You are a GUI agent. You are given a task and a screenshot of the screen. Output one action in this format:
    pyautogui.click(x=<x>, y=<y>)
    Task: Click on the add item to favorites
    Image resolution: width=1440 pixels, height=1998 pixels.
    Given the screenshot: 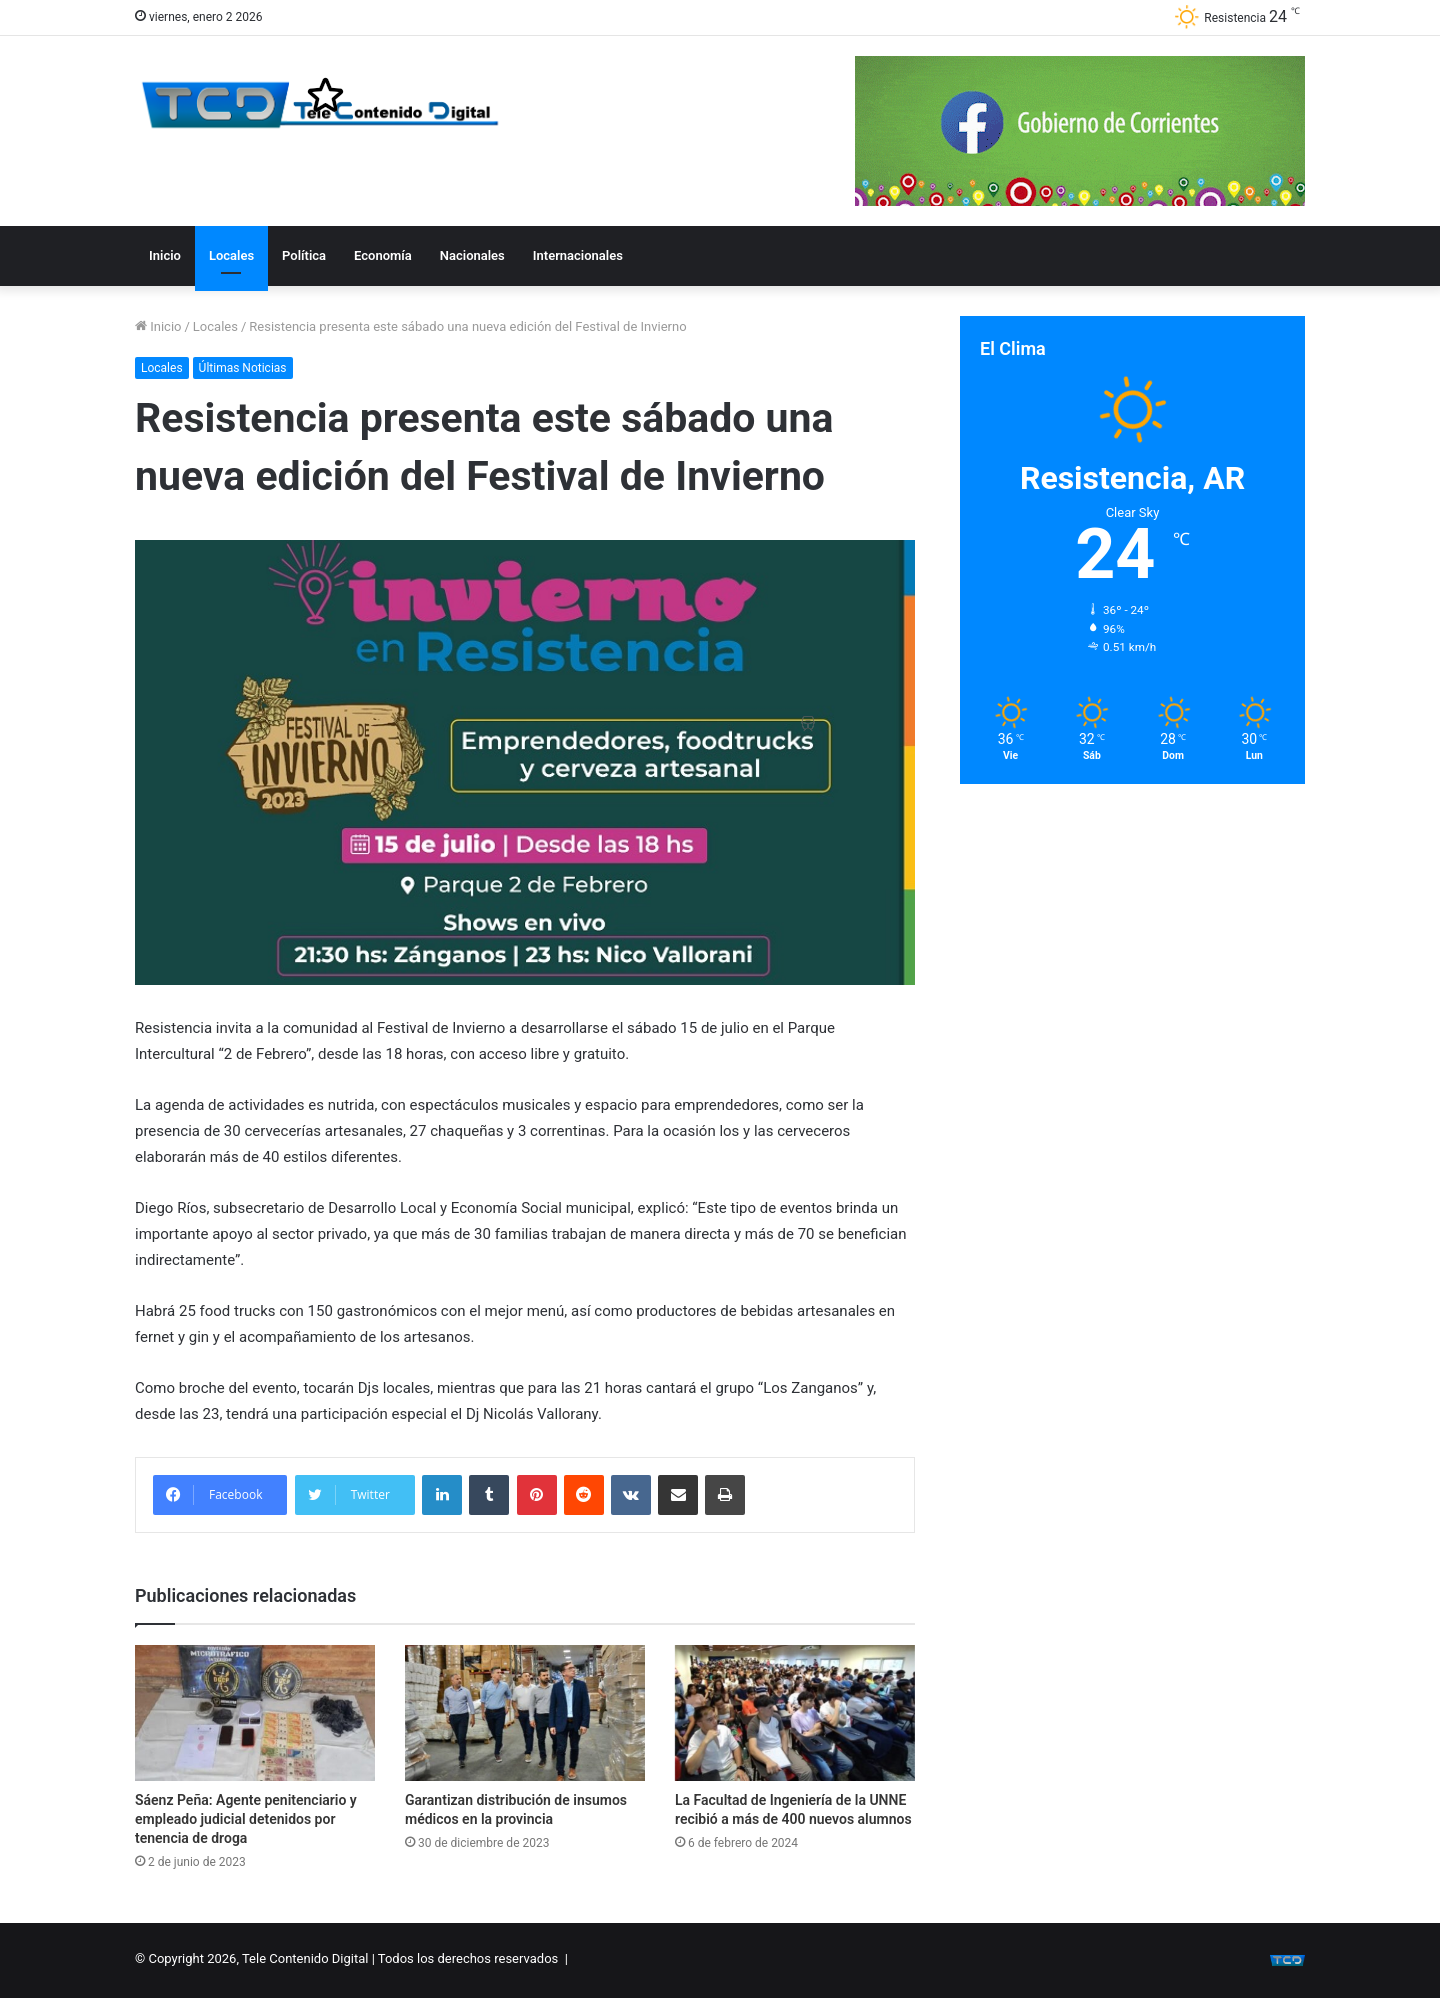 What is the action you would take?
    pyautogui.click(x=325, y=95)
    